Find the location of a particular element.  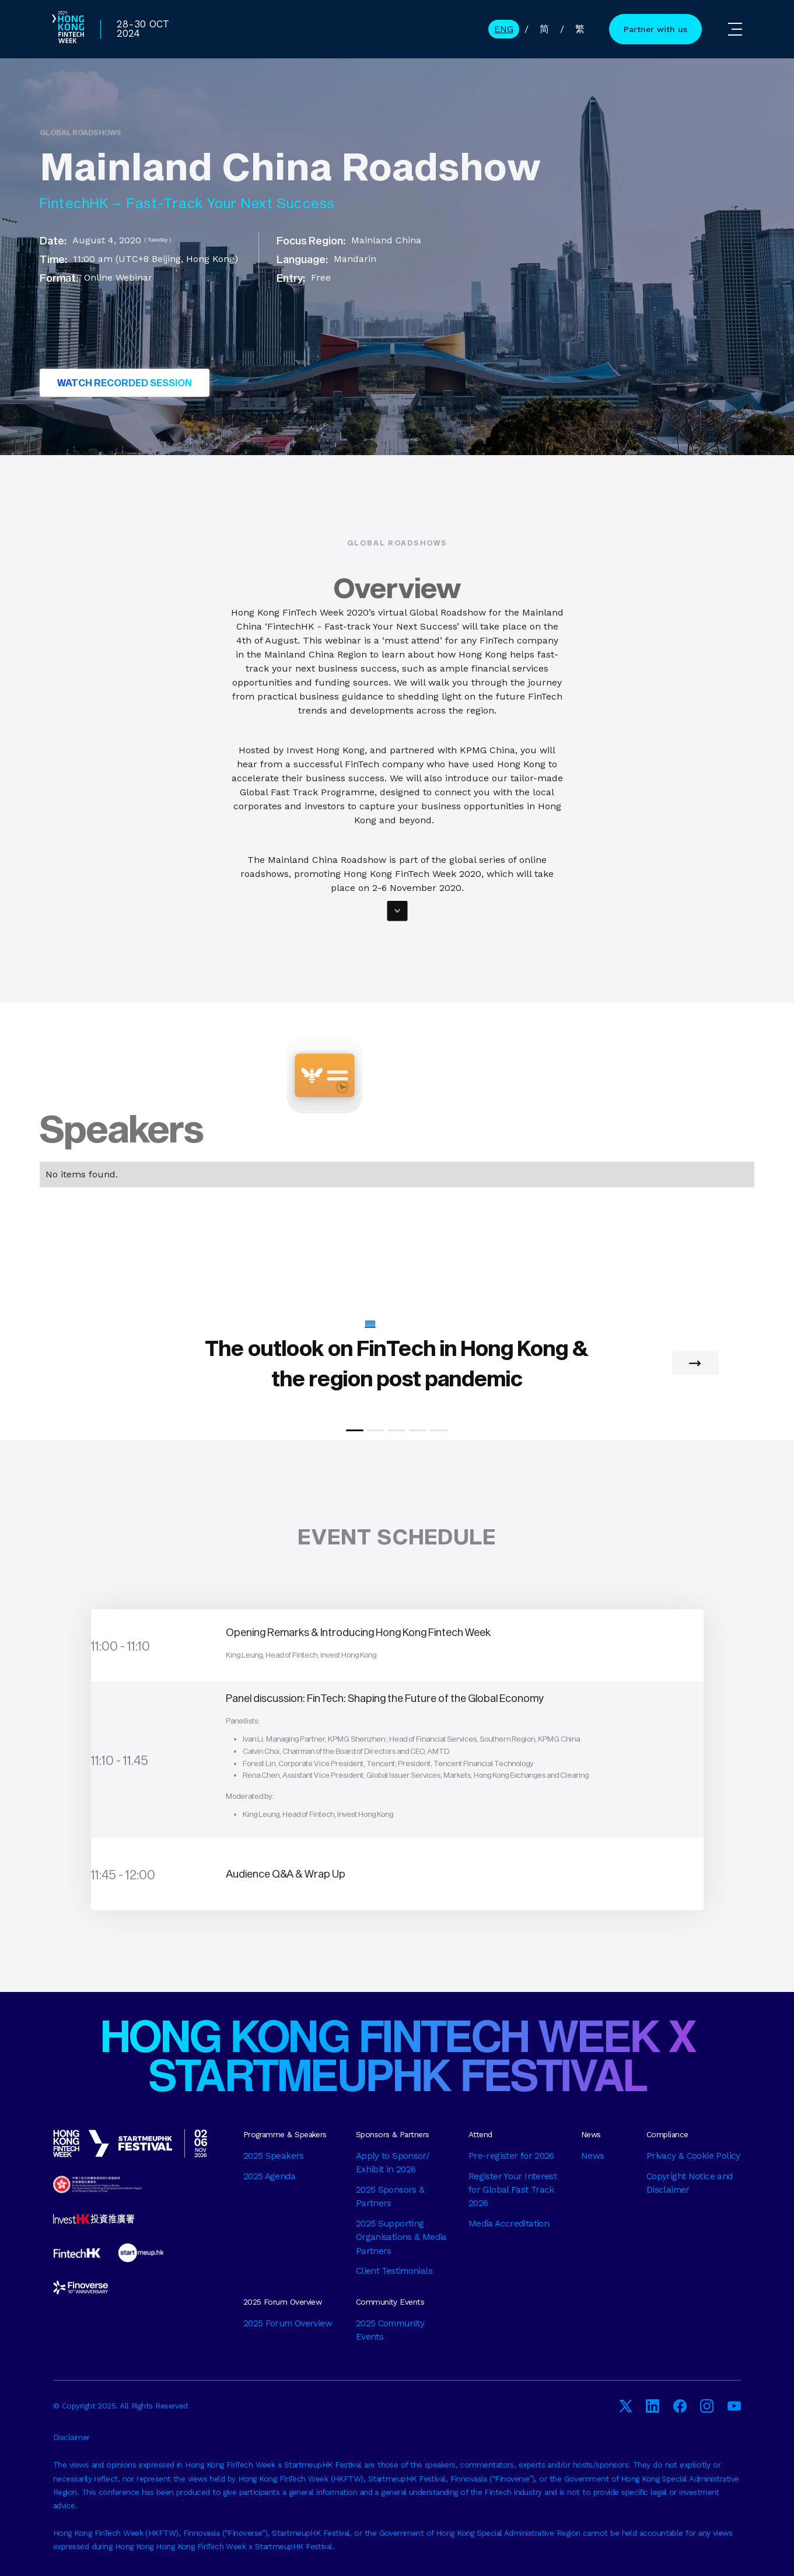

open kandji passport login or authentication is located at coordinates (324, 1075).